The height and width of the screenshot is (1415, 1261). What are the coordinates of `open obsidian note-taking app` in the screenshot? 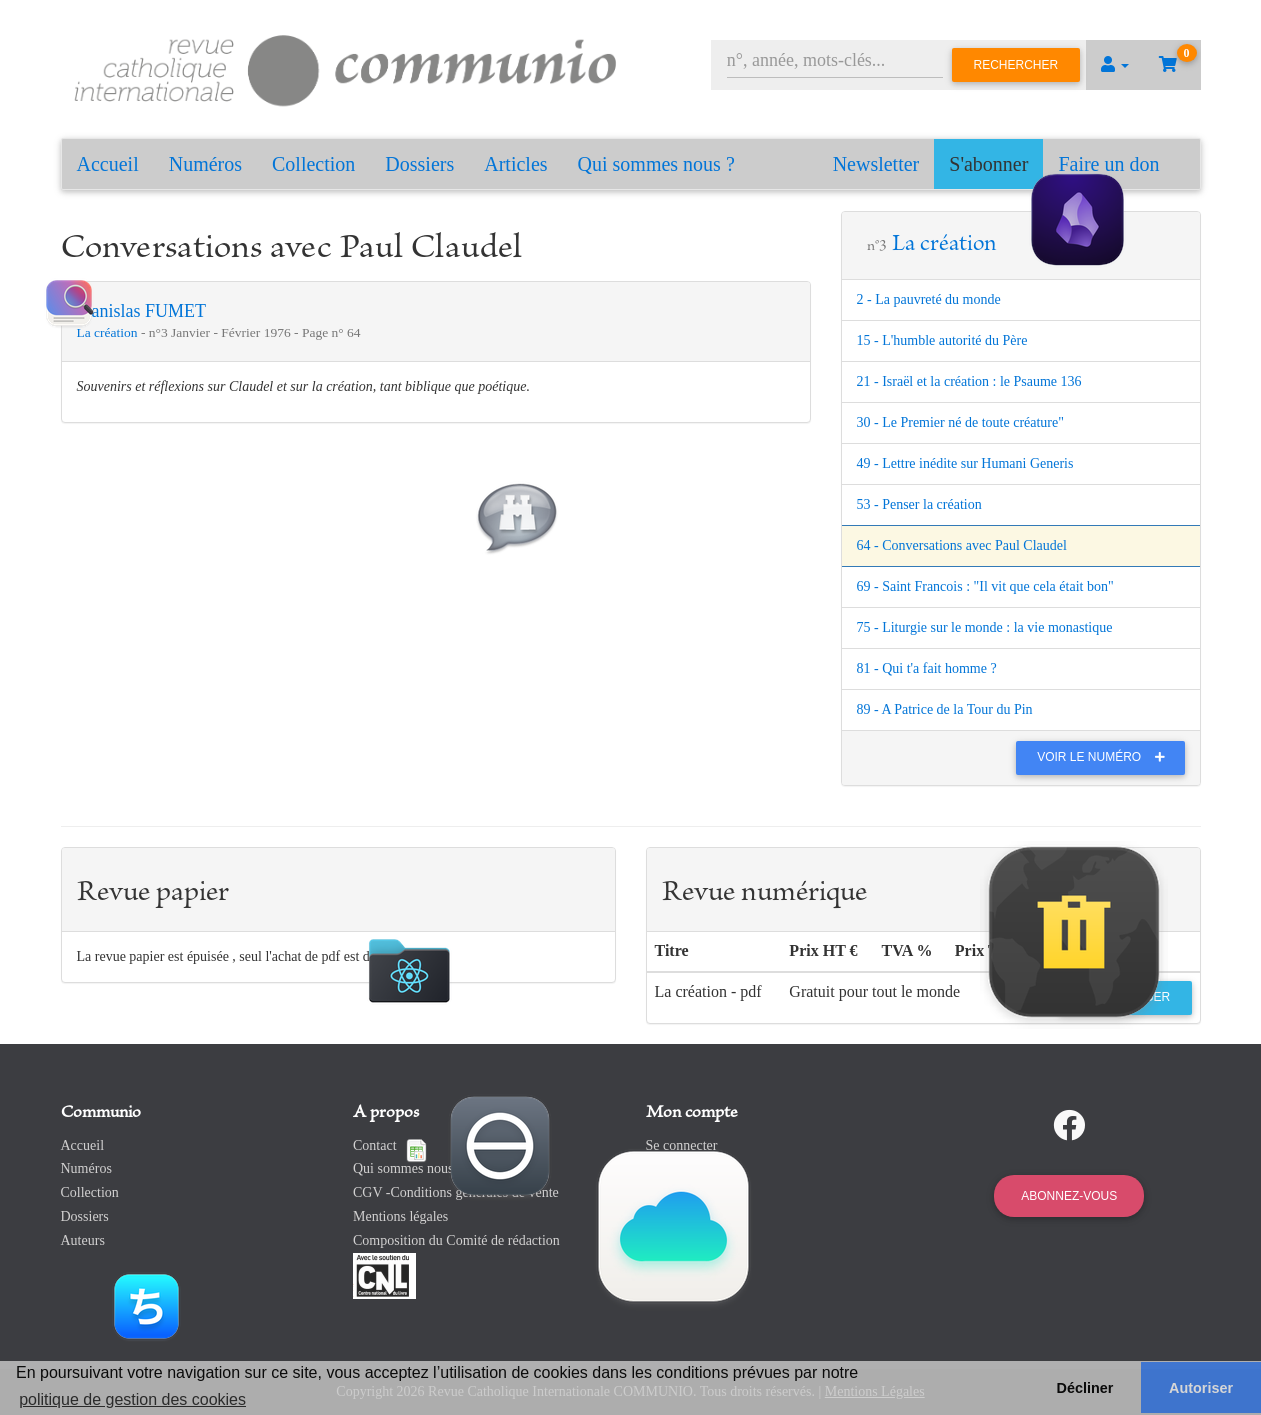 It's located at (1077, 219).